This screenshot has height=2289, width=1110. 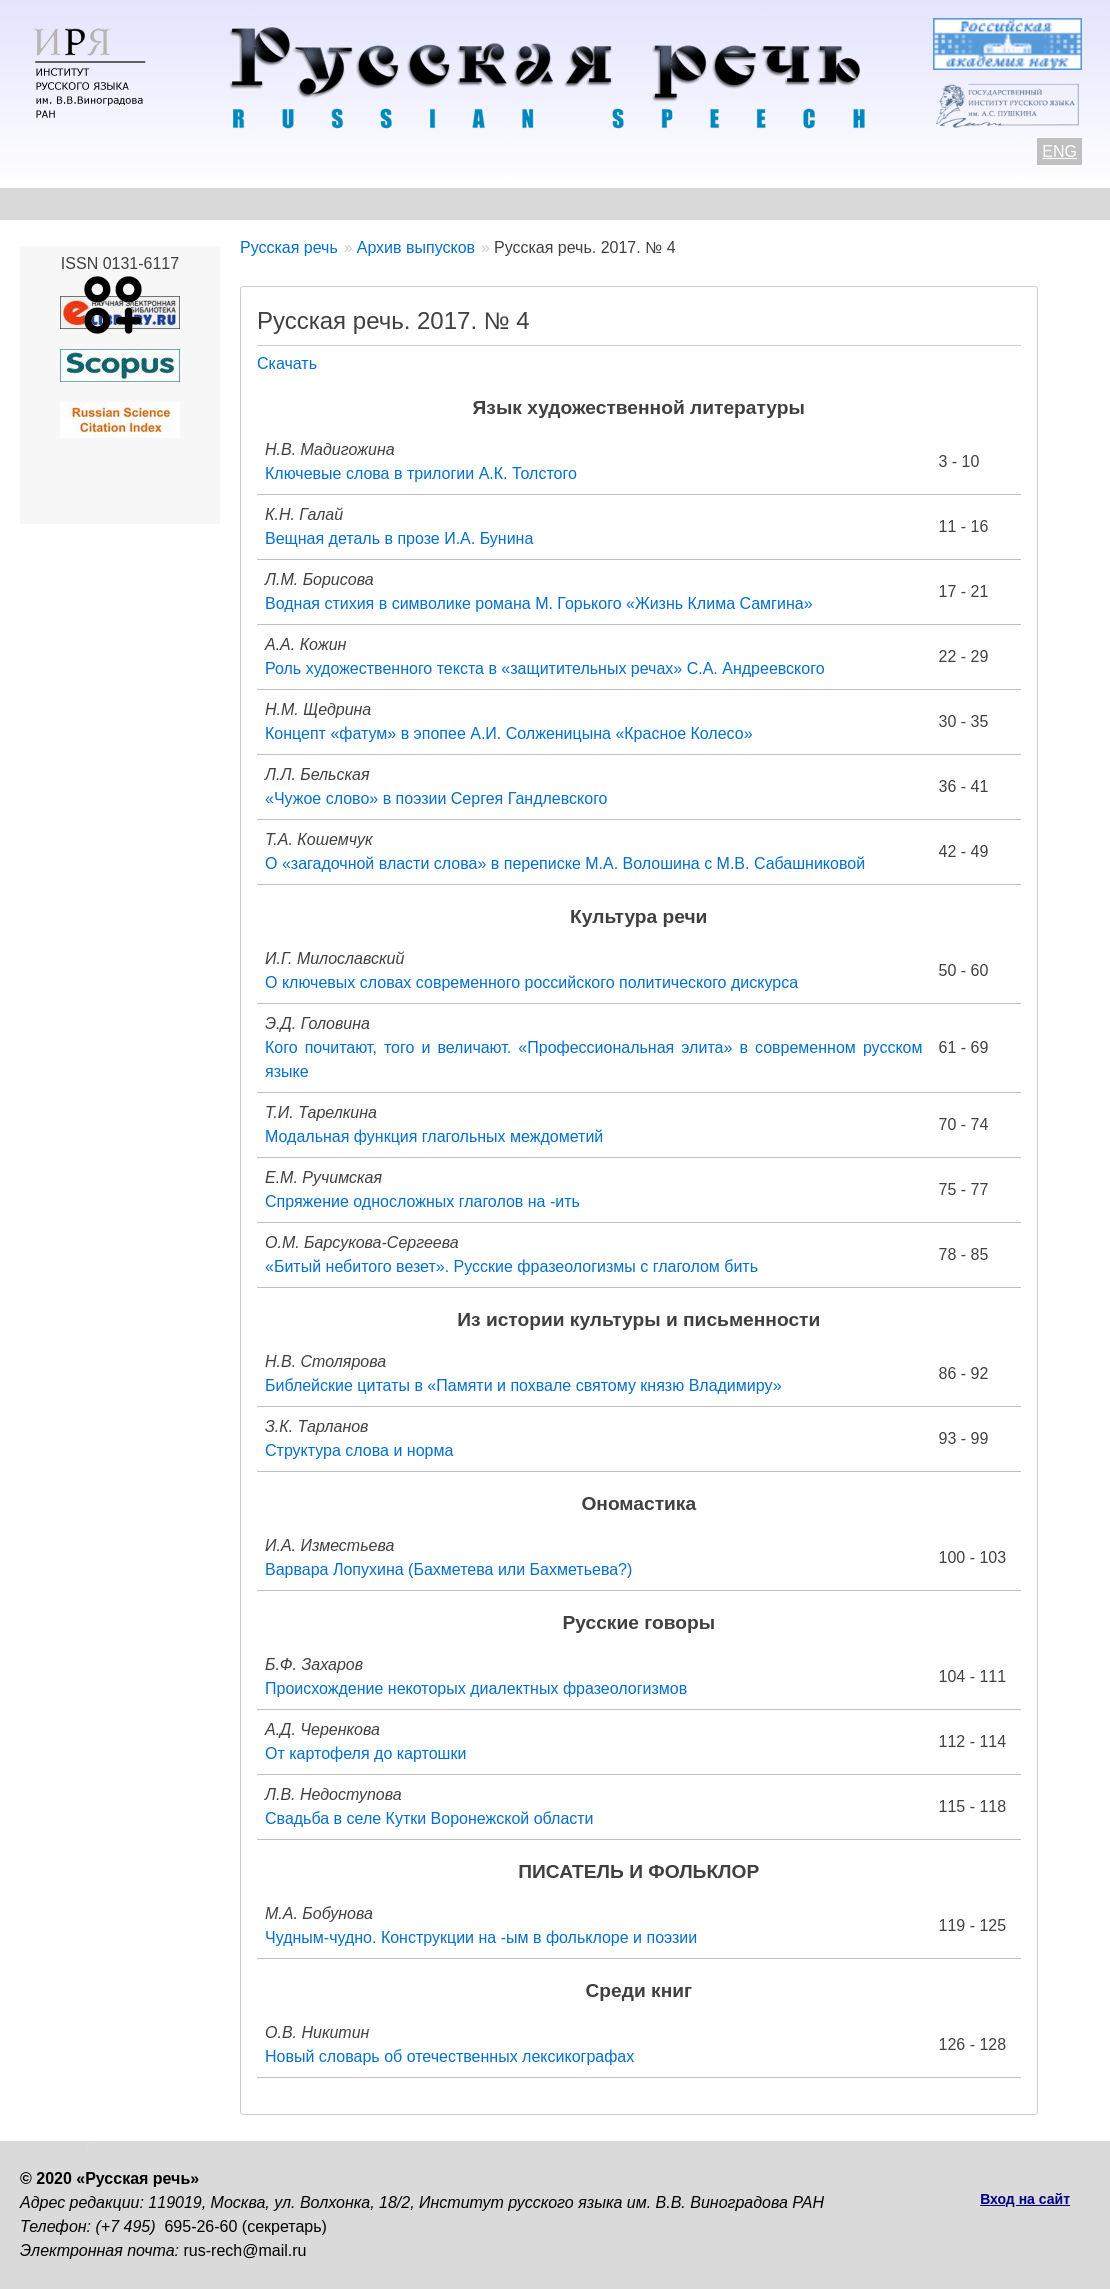 What do you see at coordinates (93, 2148) in the screenshot?
I see `placeholder for missing or unloaded image content` at bounding box center [93, 2148].